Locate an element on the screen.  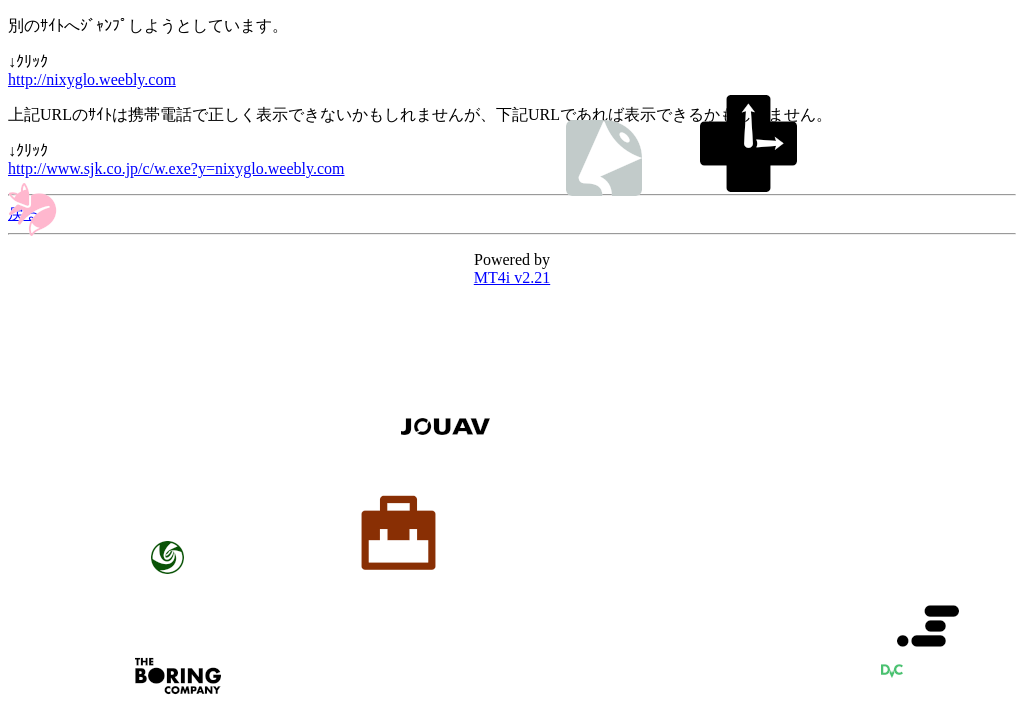
open scrimba learning platform is located at coordinates (928, 626).